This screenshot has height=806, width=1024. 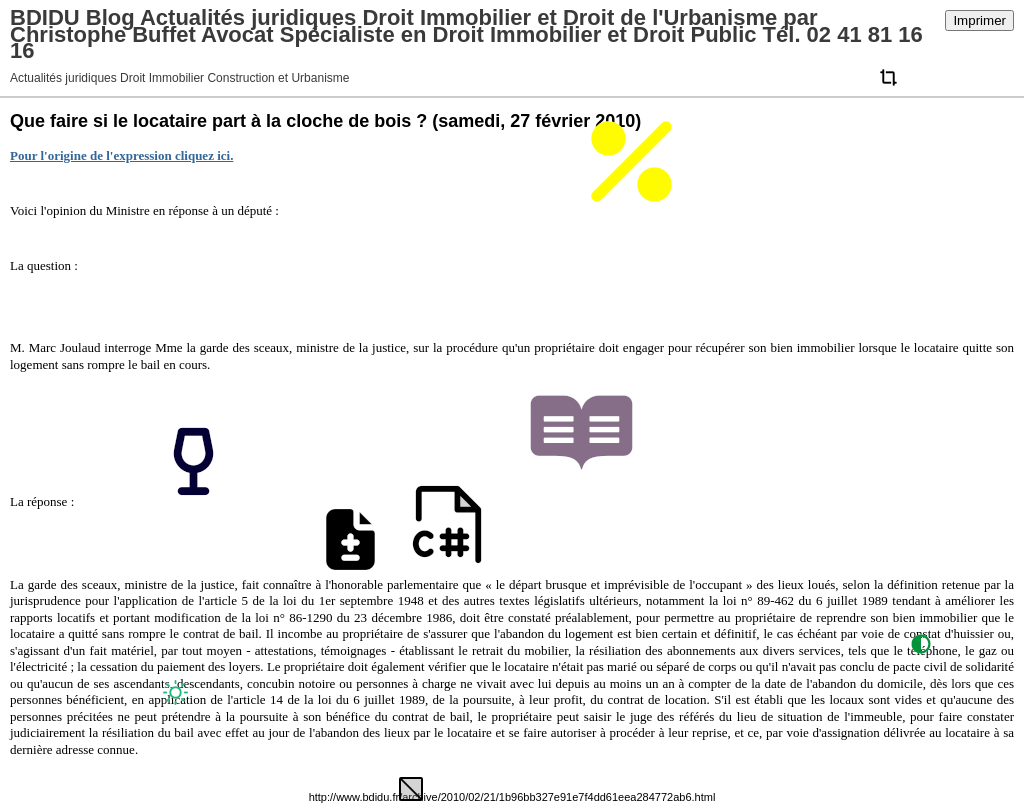 What do you see at coordinates (175, 692) in the screenshot?
I see `switch to light mode` at bounding box center [175, 692].